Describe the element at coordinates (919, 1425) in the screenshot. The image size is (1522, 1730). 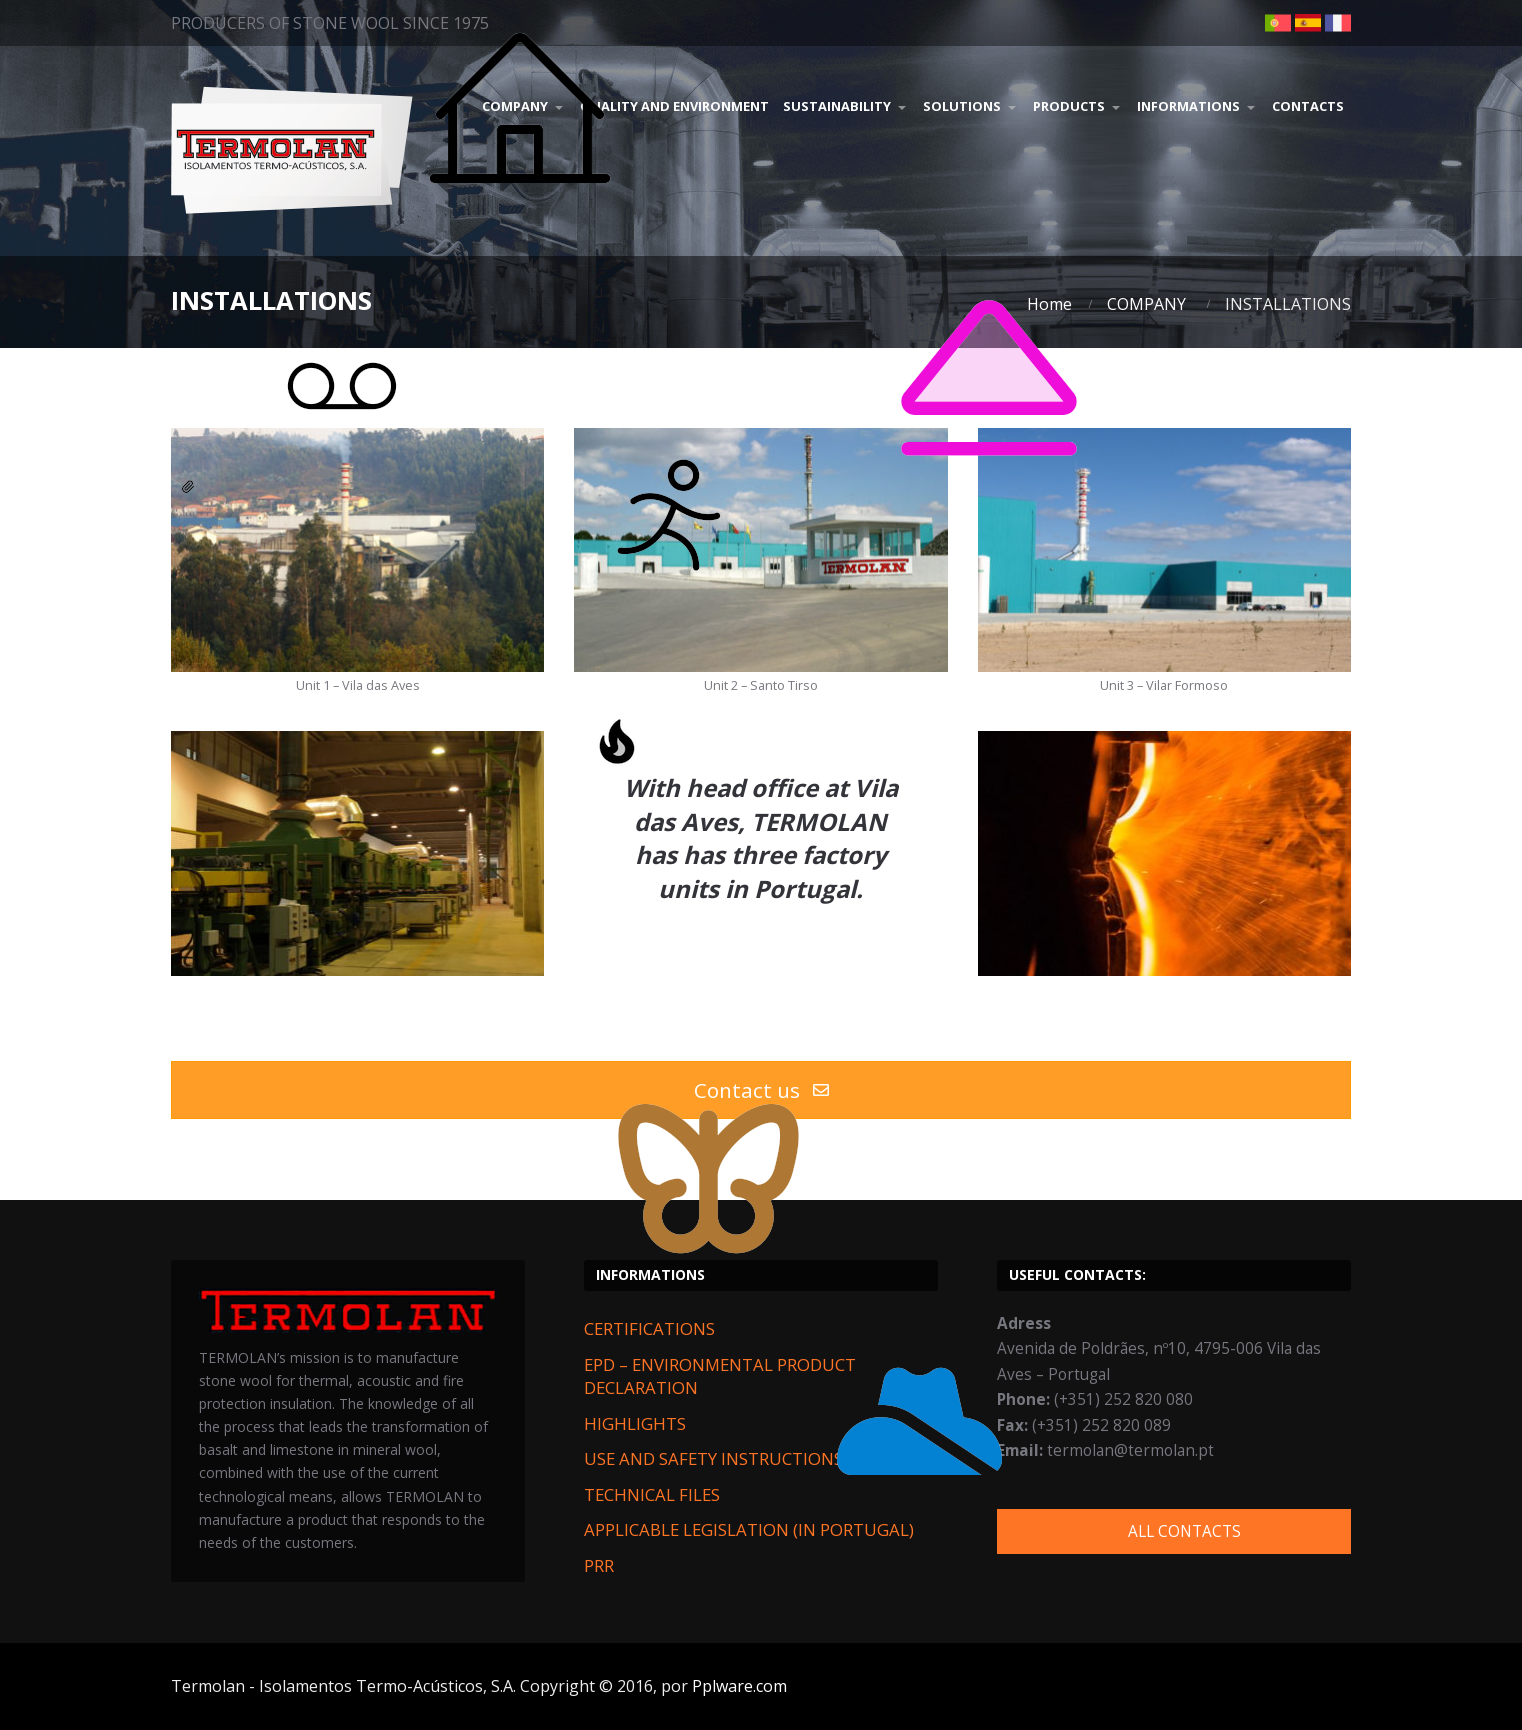
I see `select western or cowboy theme` at that location.